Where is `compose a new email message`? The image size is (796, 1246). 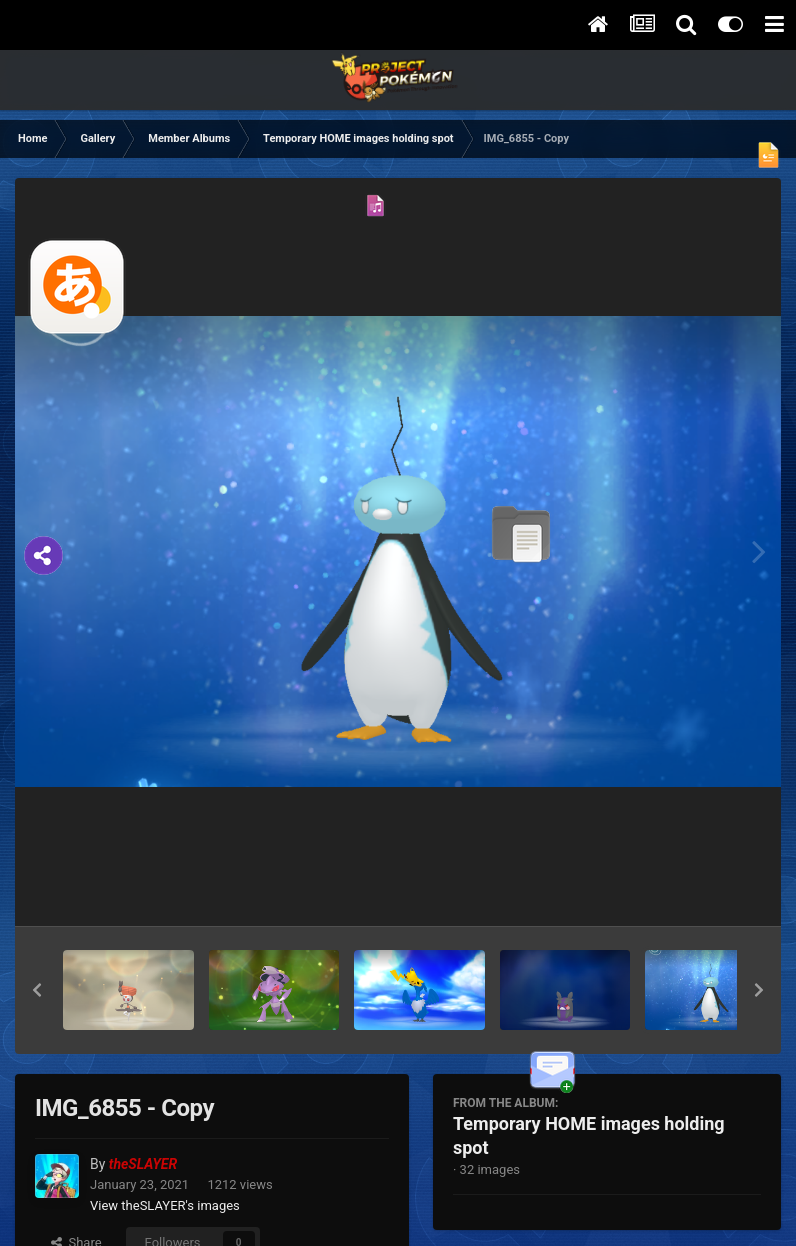 compose a new email message is located at coordinates (552, 1069).